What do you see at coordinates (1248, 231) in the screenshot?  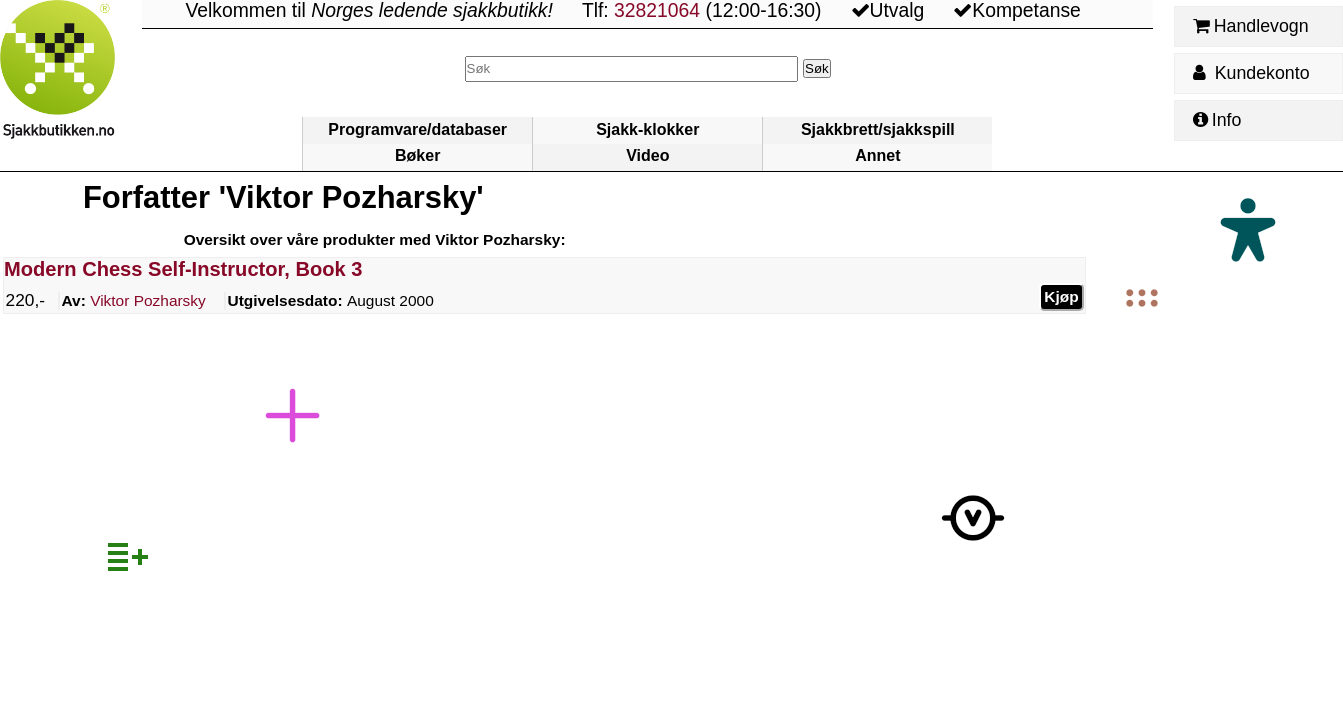 I see `indicates user profile or account` at bounding box center [1248, 231].